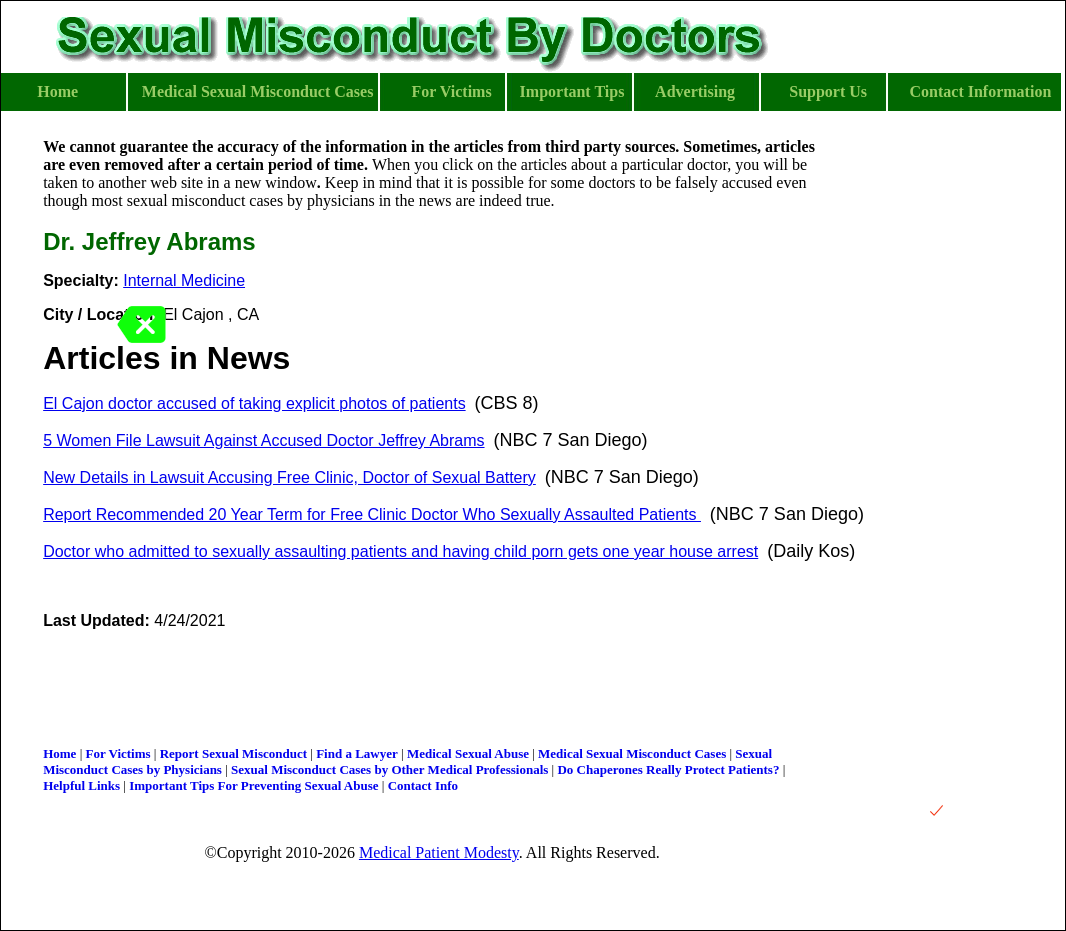 The height and width of the screenshot is (931, 1066). I want to click on confirm or submit an action, so click(936, 810).